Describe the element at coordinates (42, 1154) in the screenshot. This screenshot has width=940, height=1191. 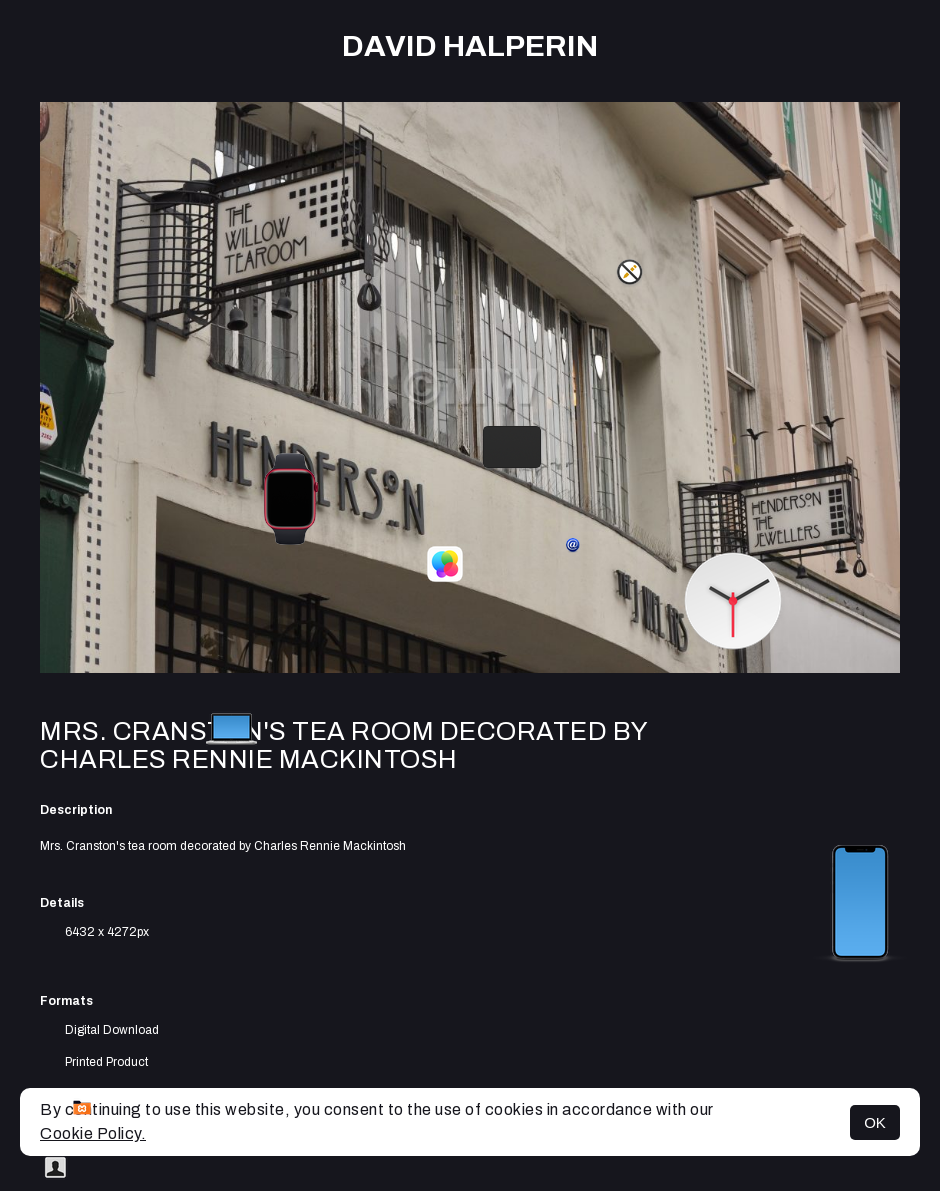
I see `indicates user-generated content in the library` at that location.